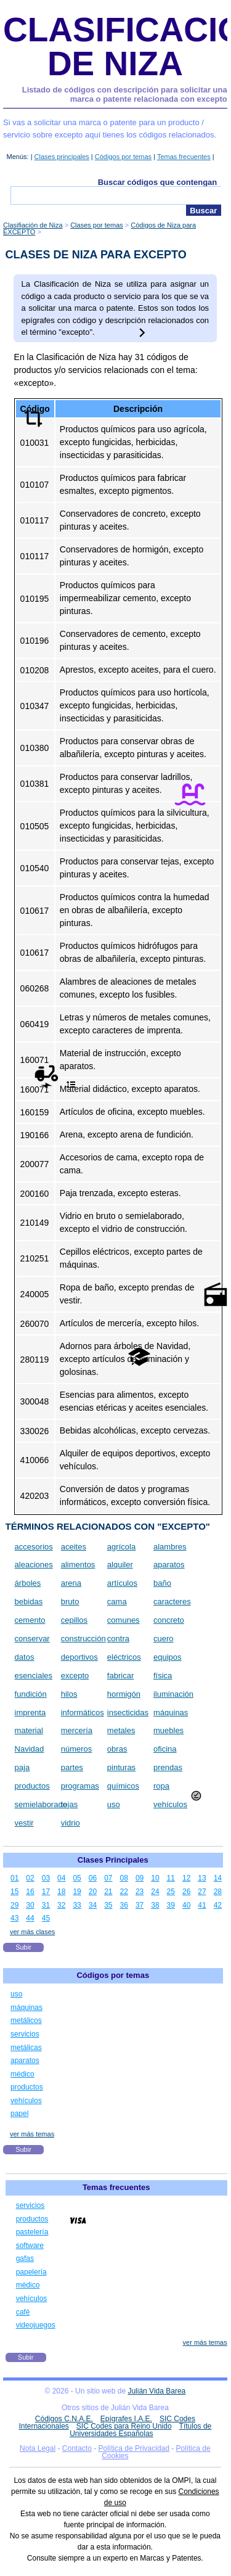  I want to click on go to next item or page, so click(142, 332).